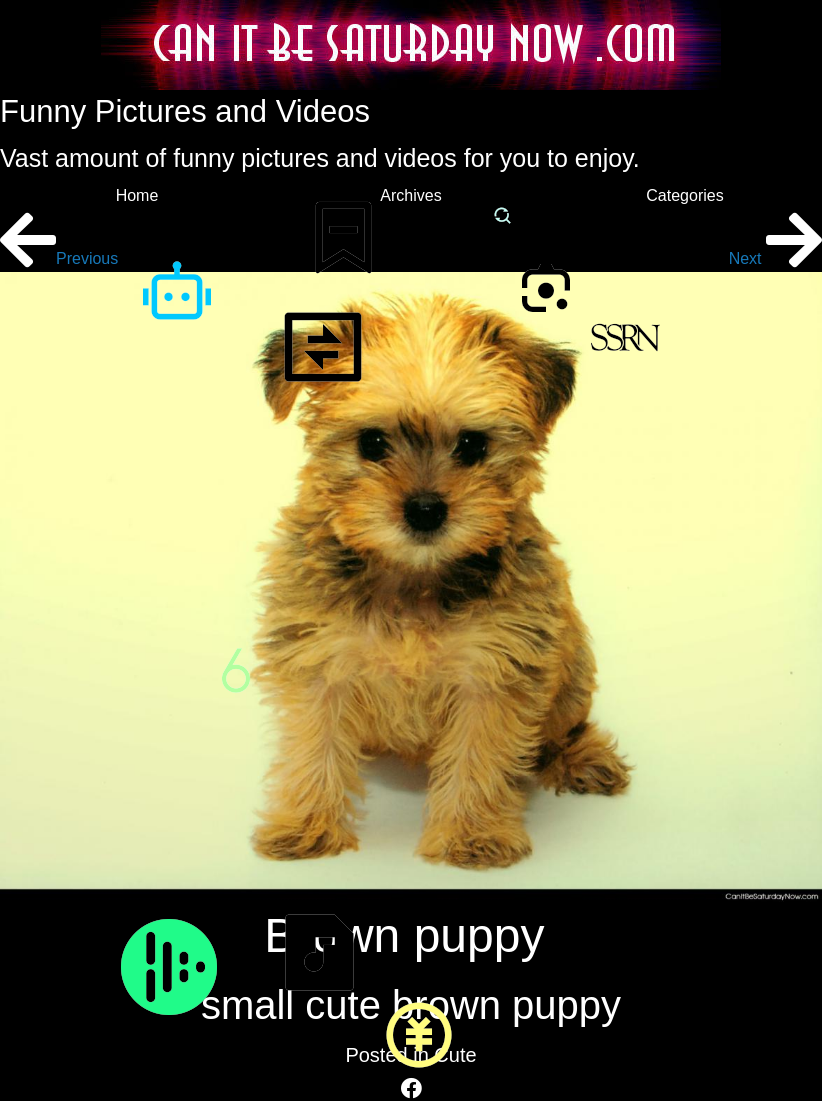  Describe the element at coordinates (323, 347) in the screenshot. I see `exchange or swap currencies` at that location.